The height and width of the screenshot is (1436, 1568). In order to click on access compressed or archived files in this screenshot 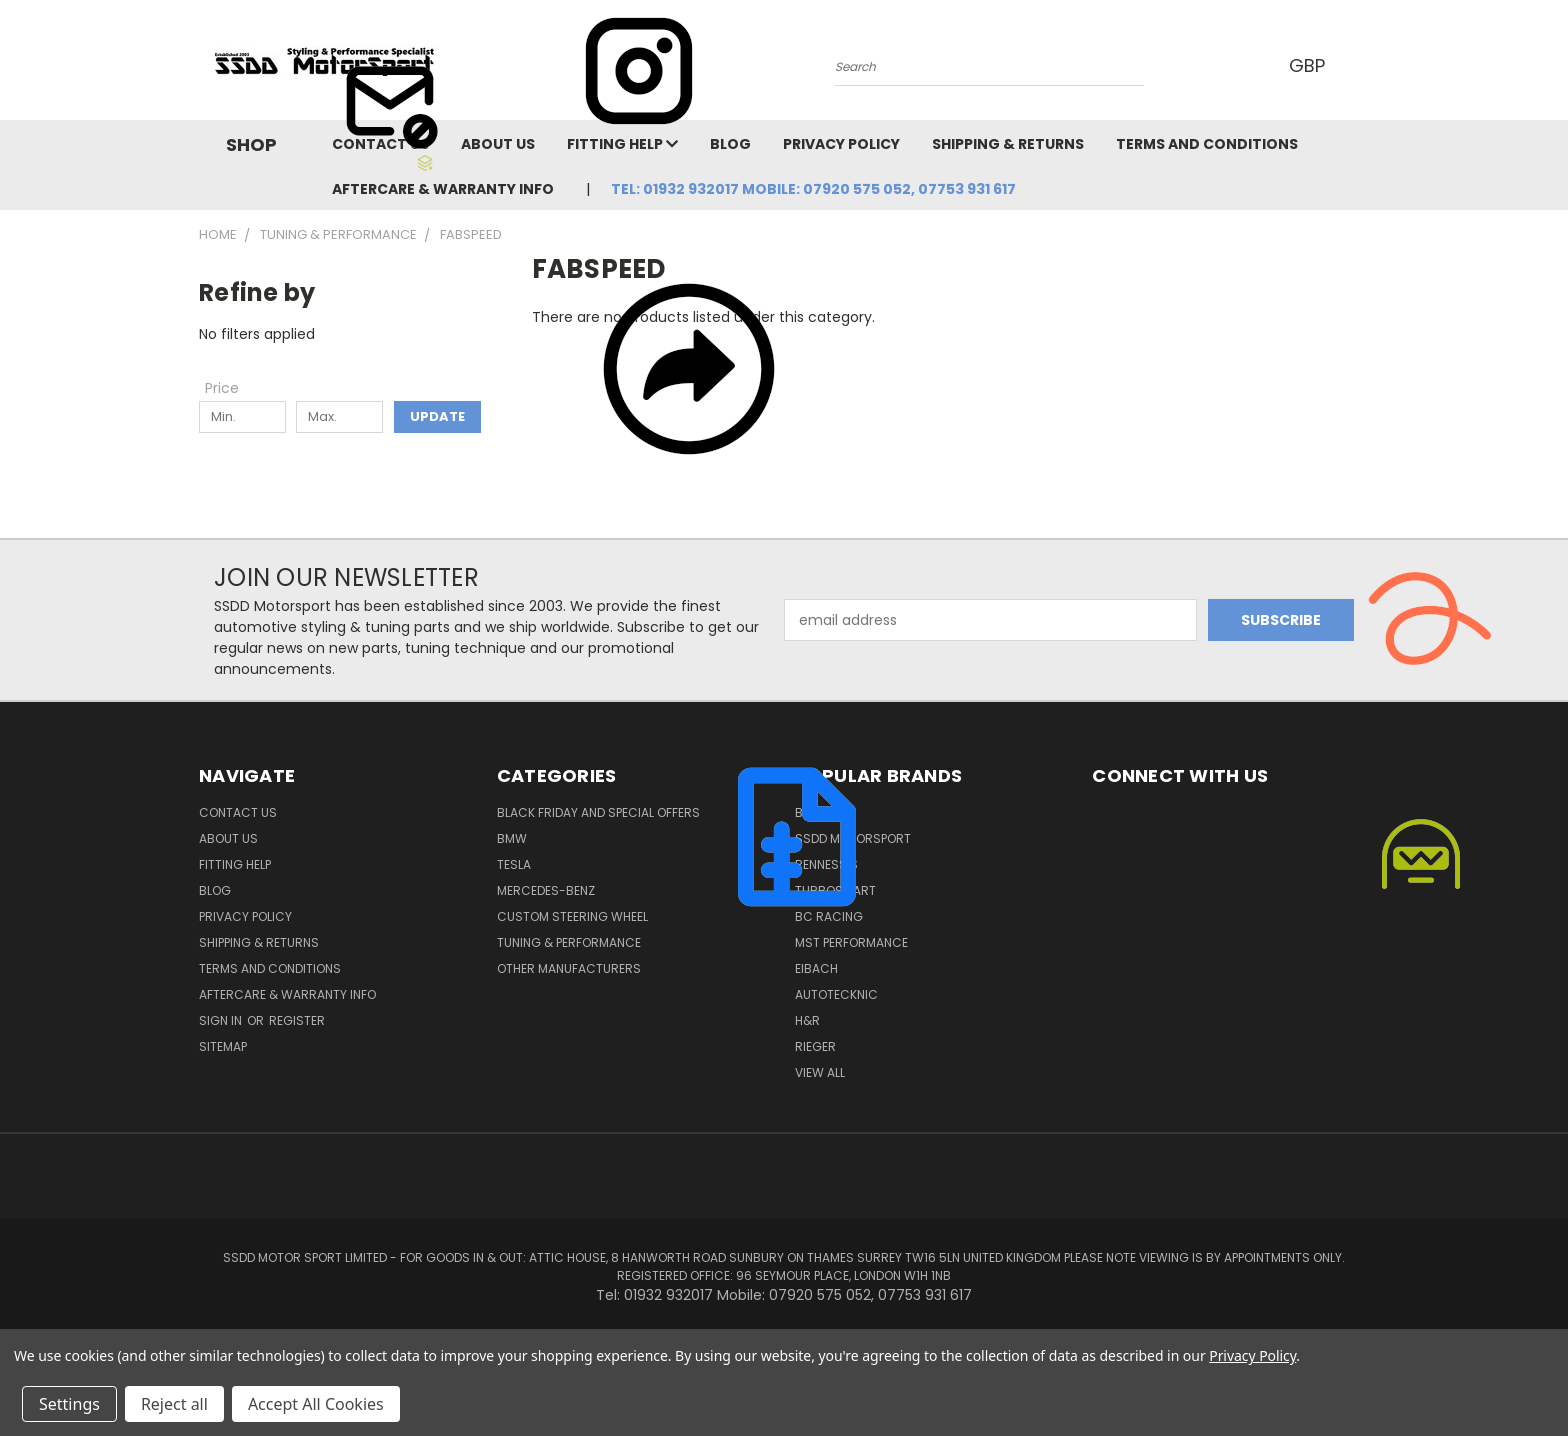, I will do `click(797, 837)`.